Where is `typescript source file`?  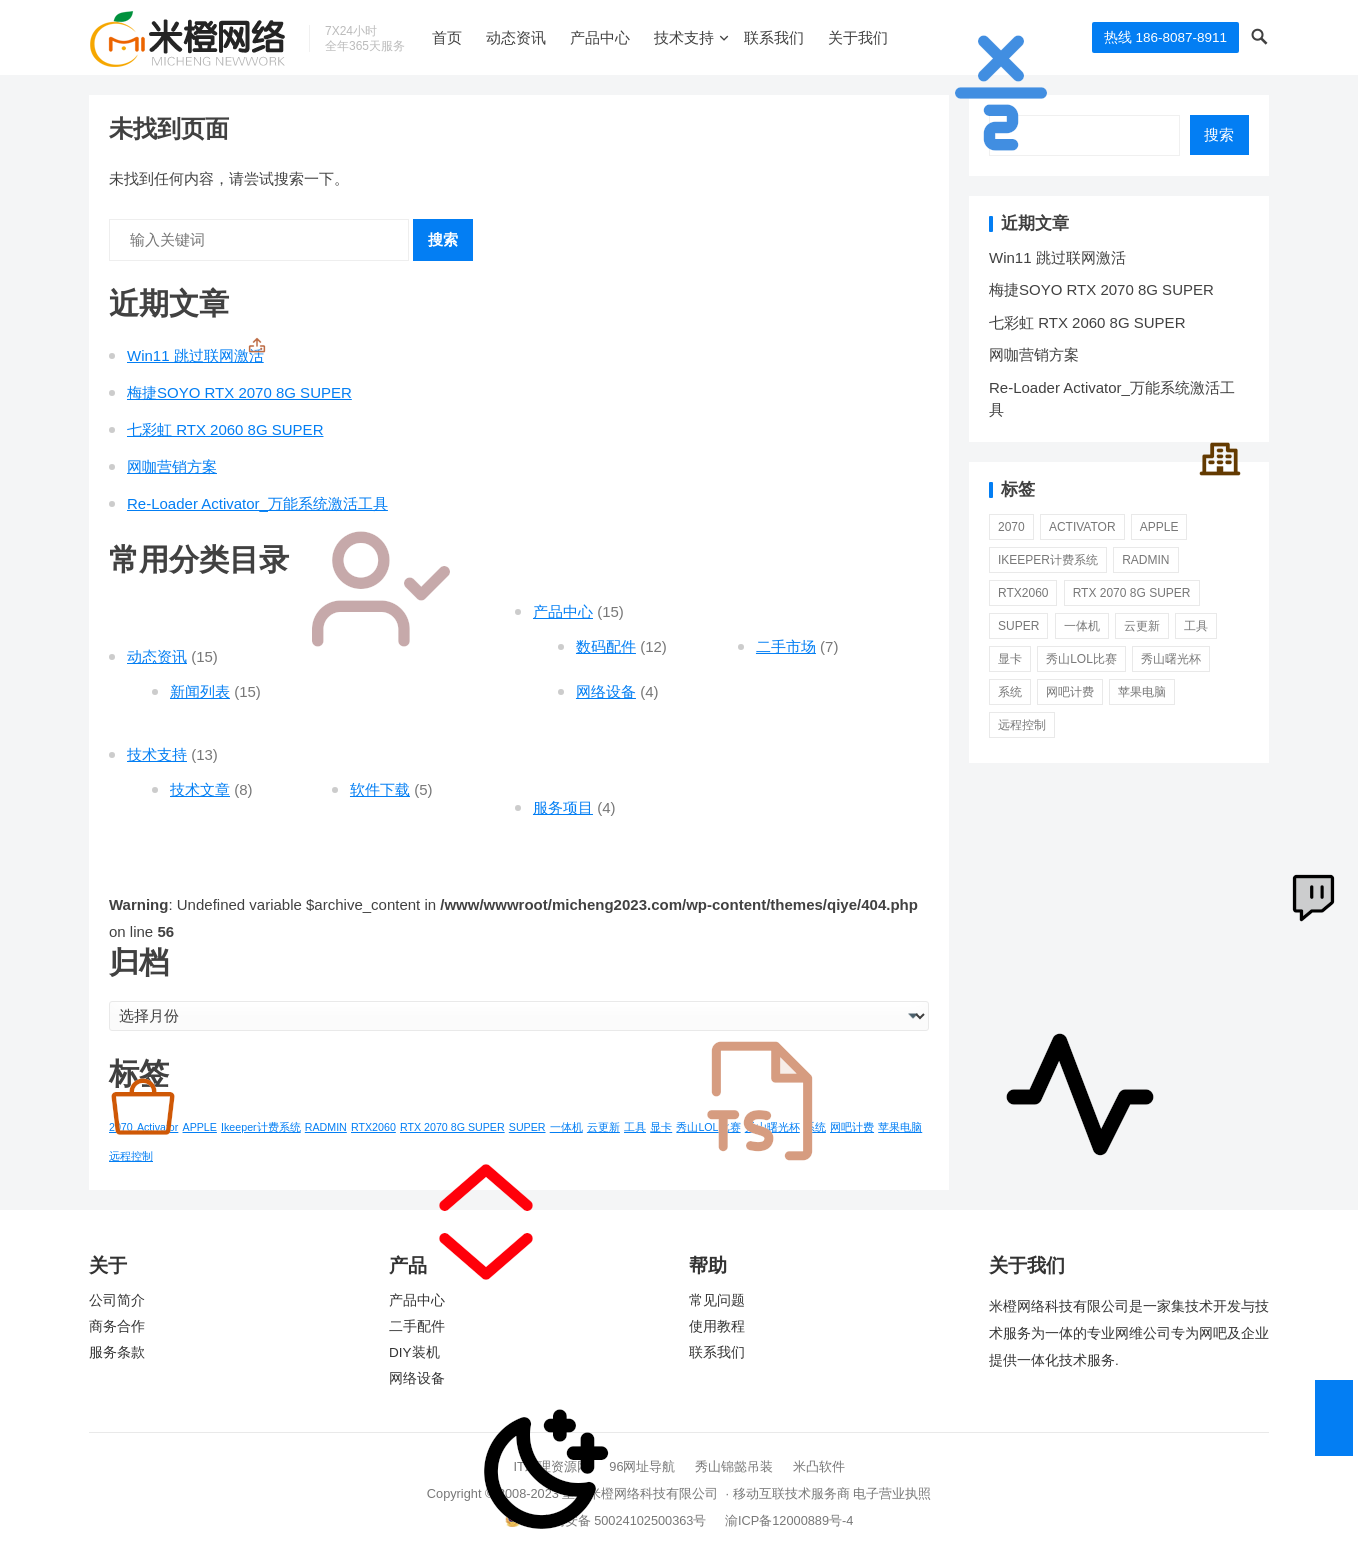
typescript source file is located at coordinates (762, 1101).